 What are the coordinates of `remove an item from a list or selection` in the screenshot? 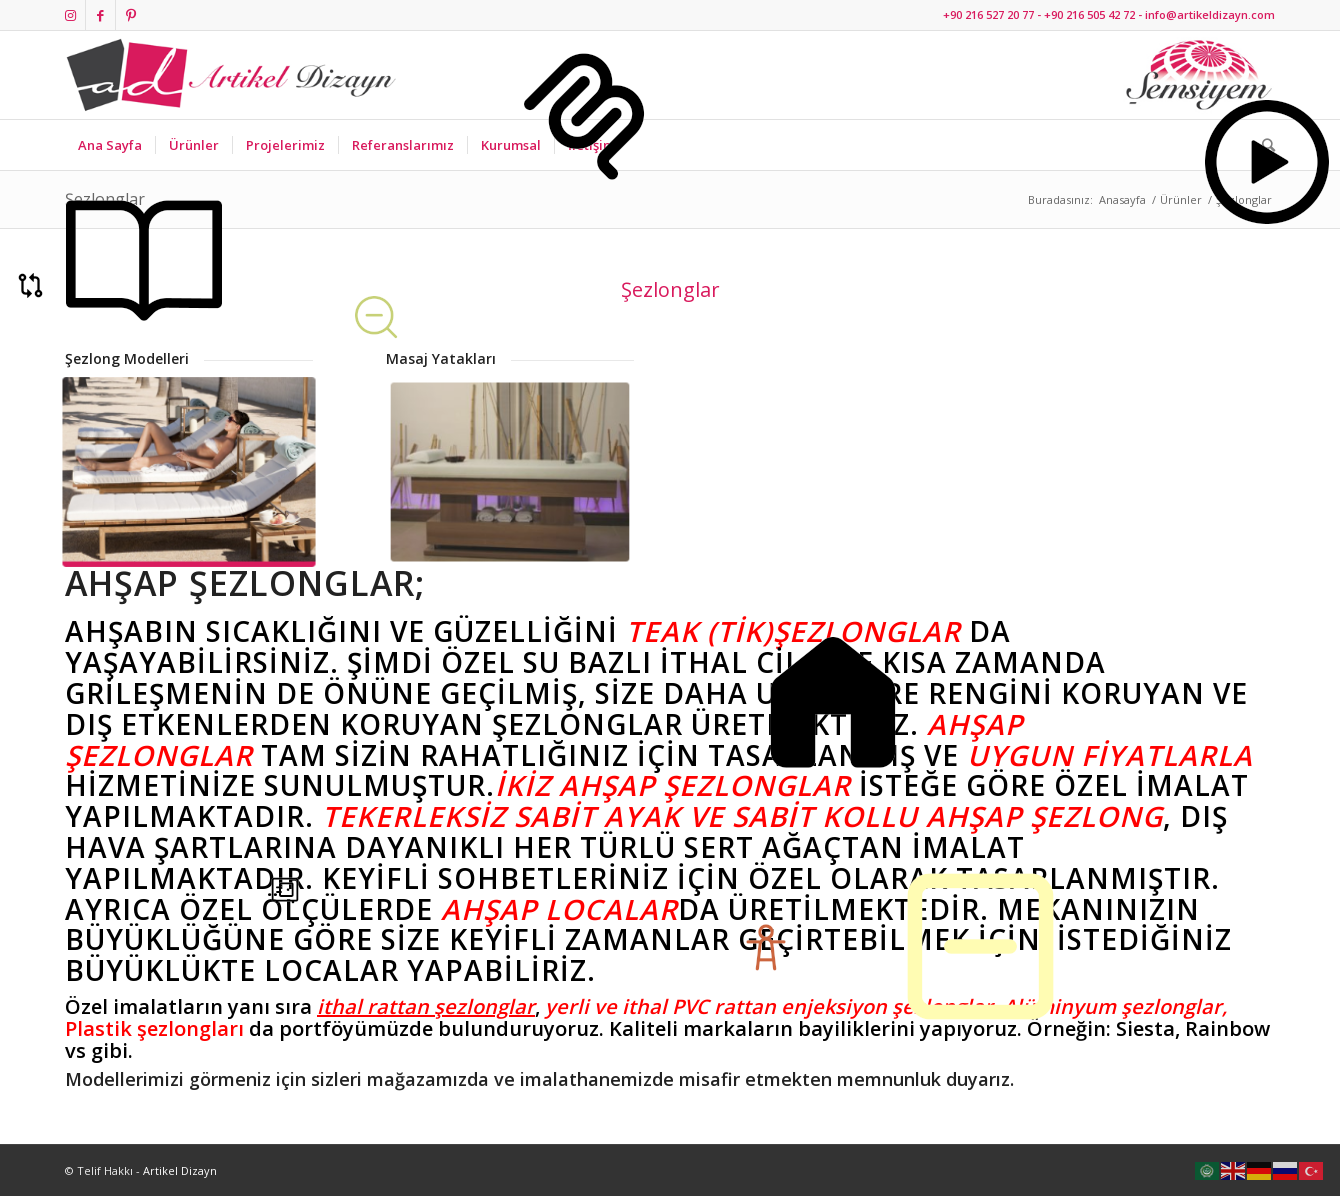 It's located at (980, 946).